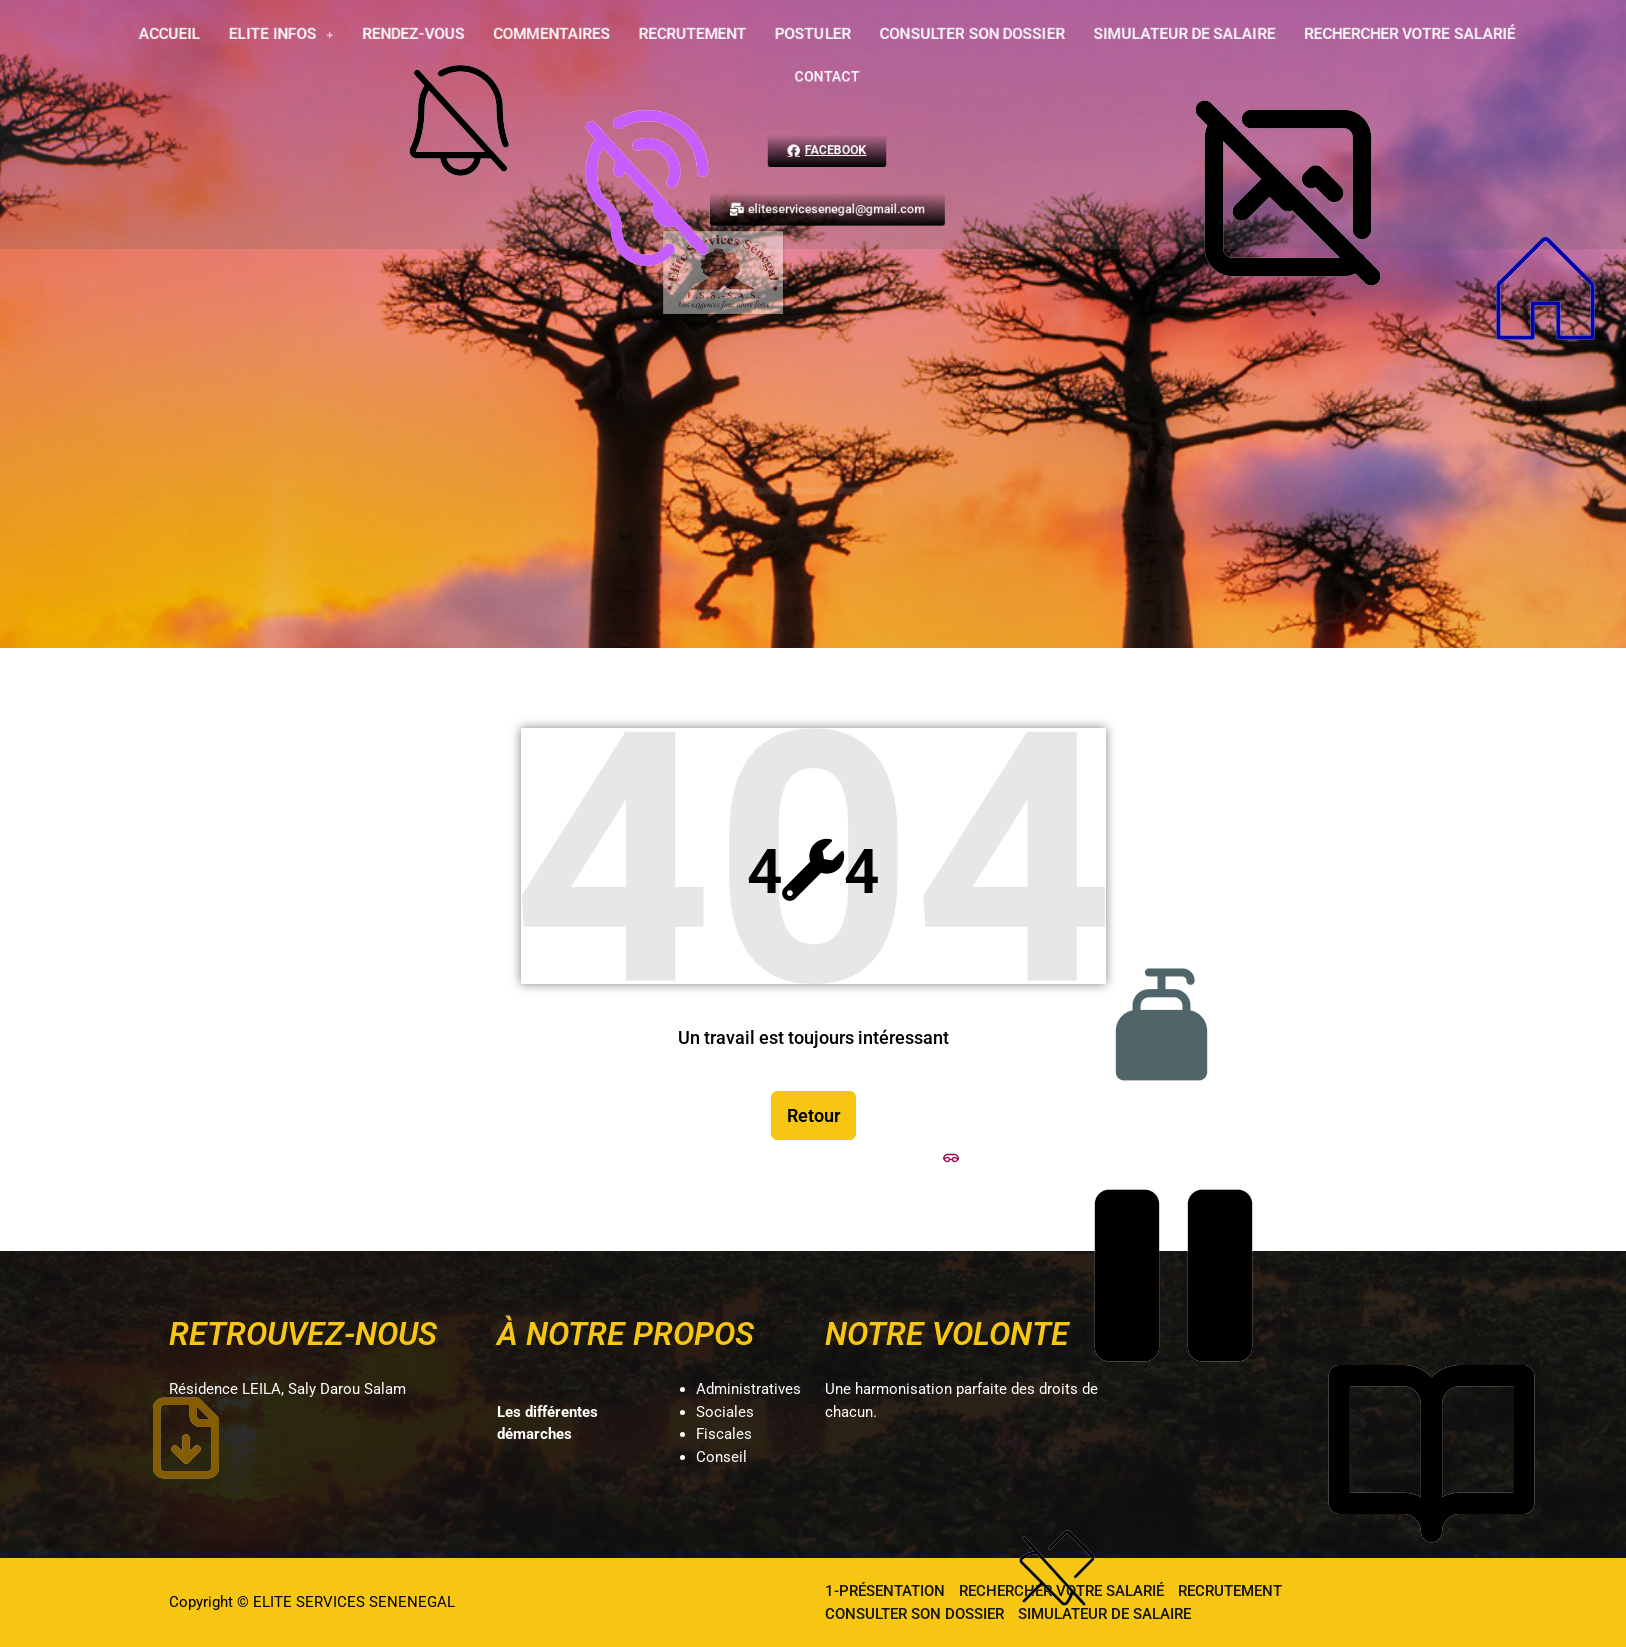  What do you see at coordinates (951, 1158) in the screenshot?
I see `access swimming or diving activity settings` at bounding box center [951, 1158].